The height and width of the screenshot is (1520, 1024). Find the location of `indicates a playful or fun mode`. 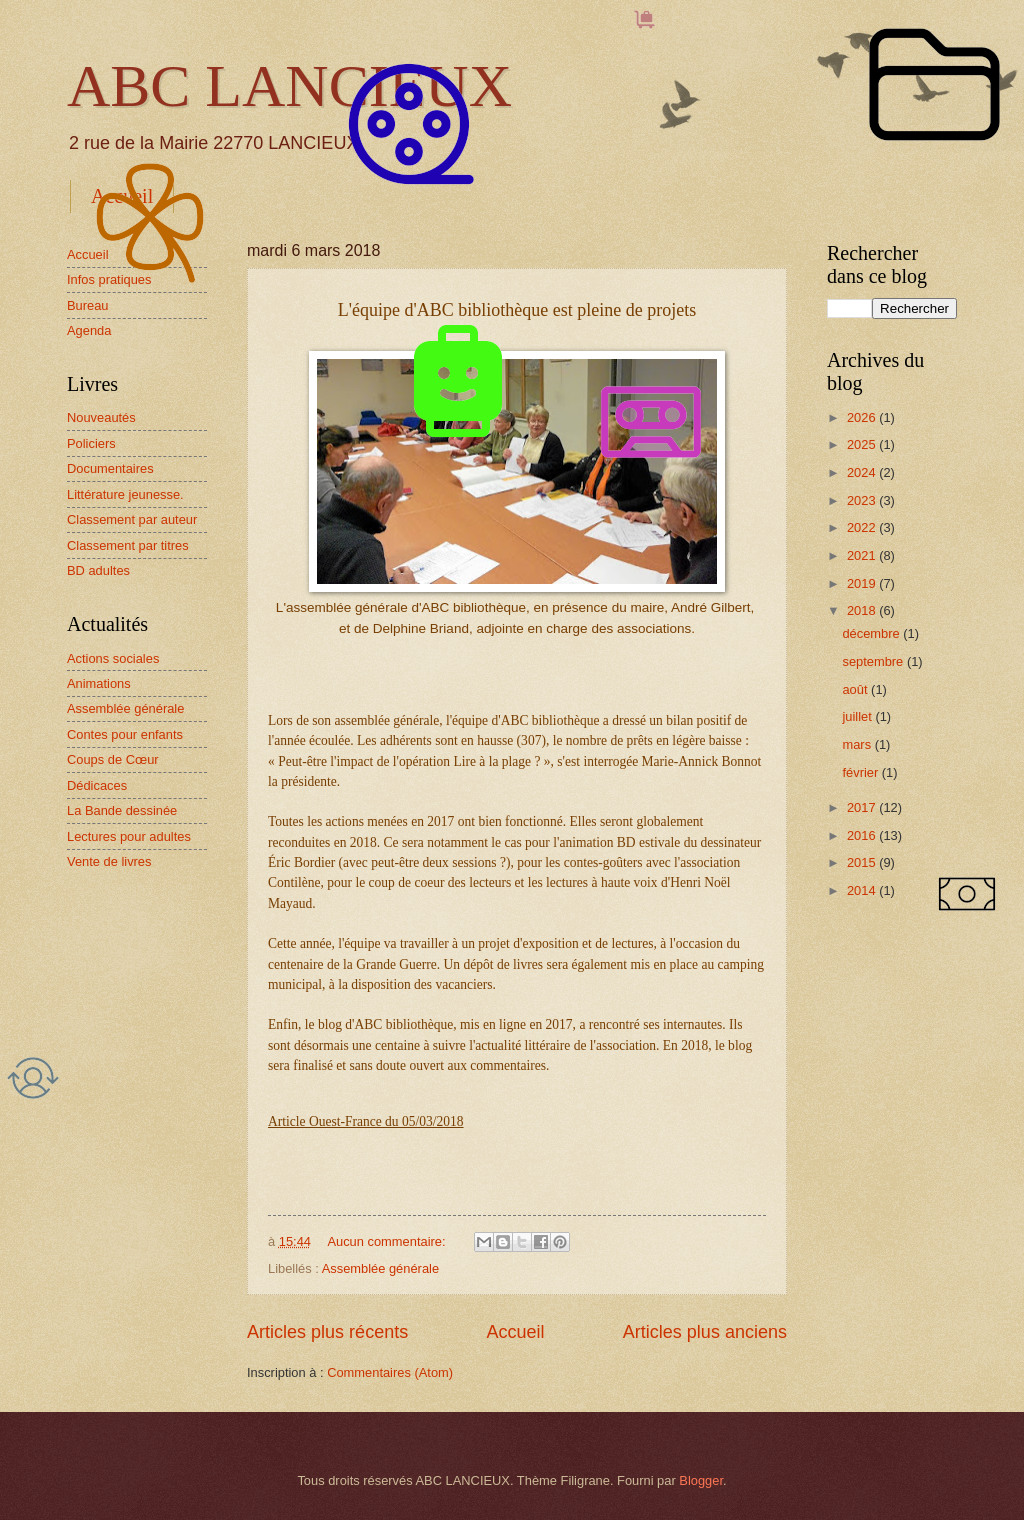

indicates a playful or fun mode is located at coordinates (458, 381).